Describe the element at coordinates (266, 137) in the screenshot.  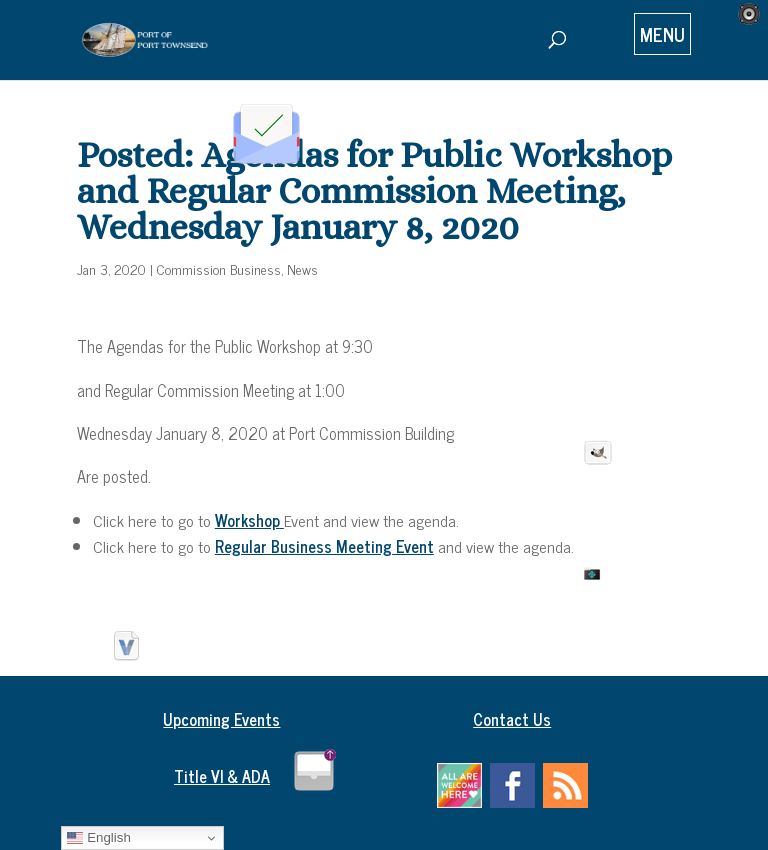
I see `mark email as not junk or spam` at that location.